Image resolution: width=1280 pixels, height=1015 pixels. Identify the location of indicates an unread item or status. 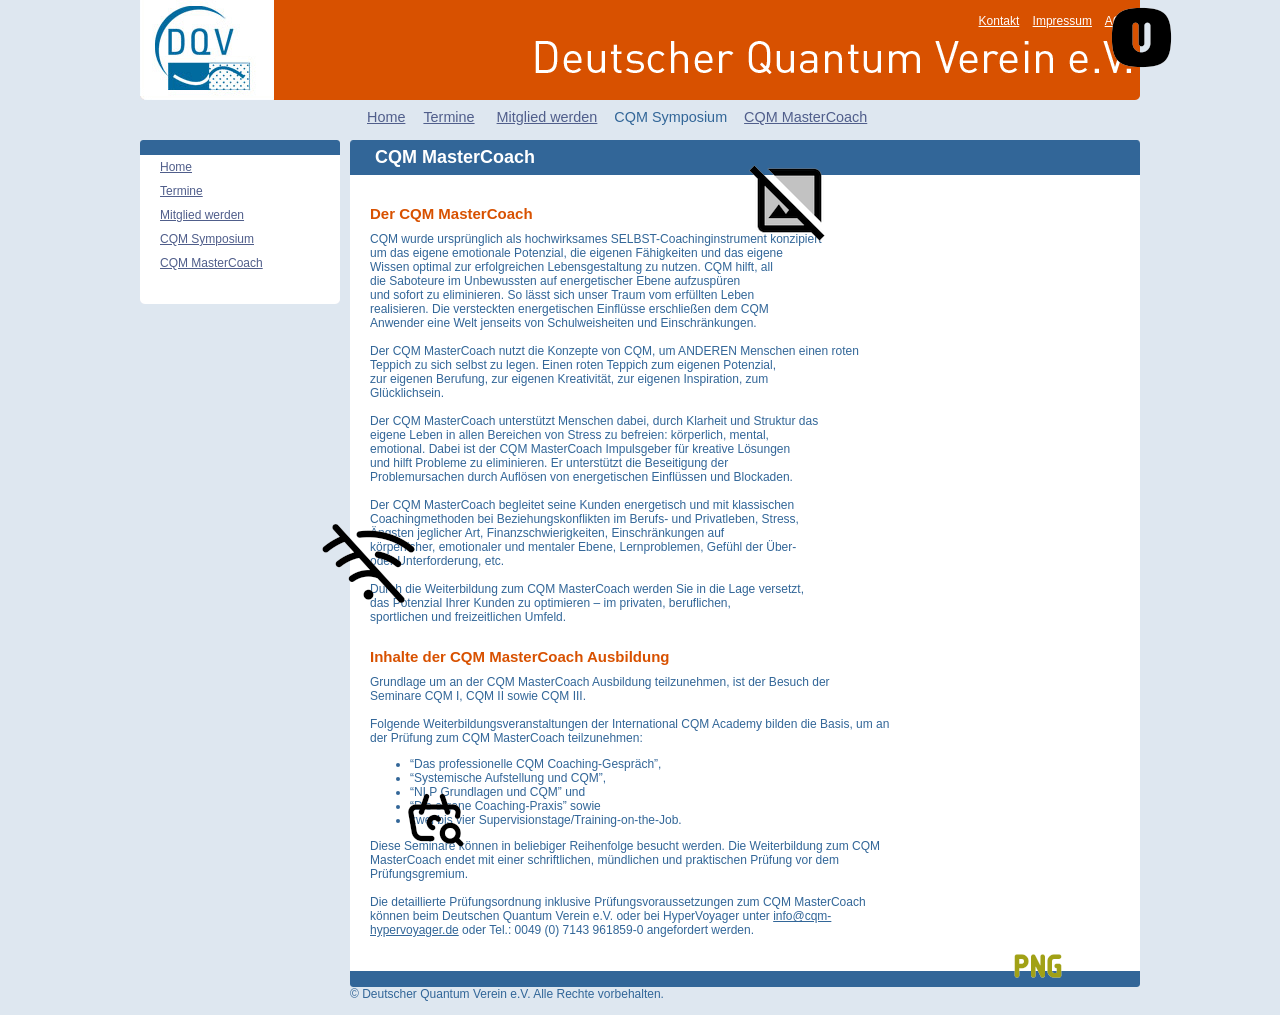
(1141, 37).